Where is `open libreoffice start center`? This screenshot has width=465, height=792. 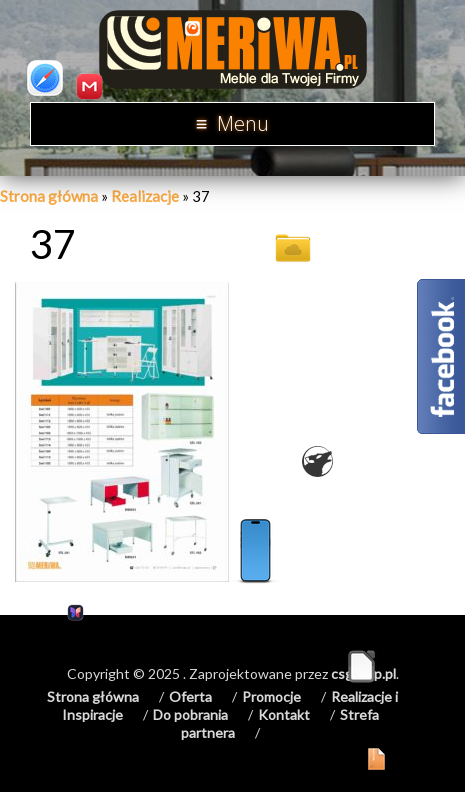 open libreoffice start center is located at coordinates (361, 666).